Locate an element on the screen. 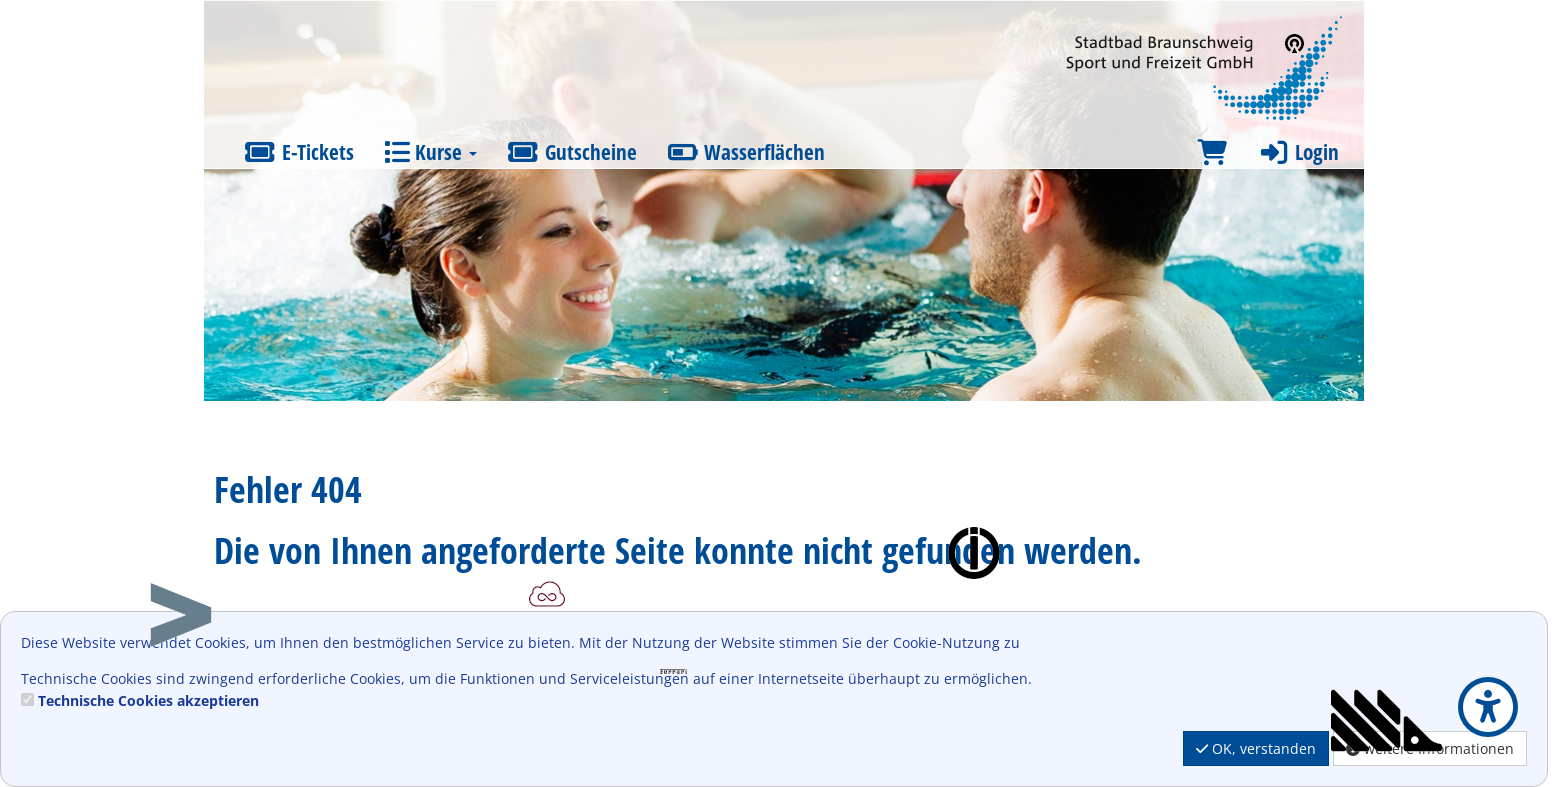  accenture company logo is located at coordinates (181, 615).